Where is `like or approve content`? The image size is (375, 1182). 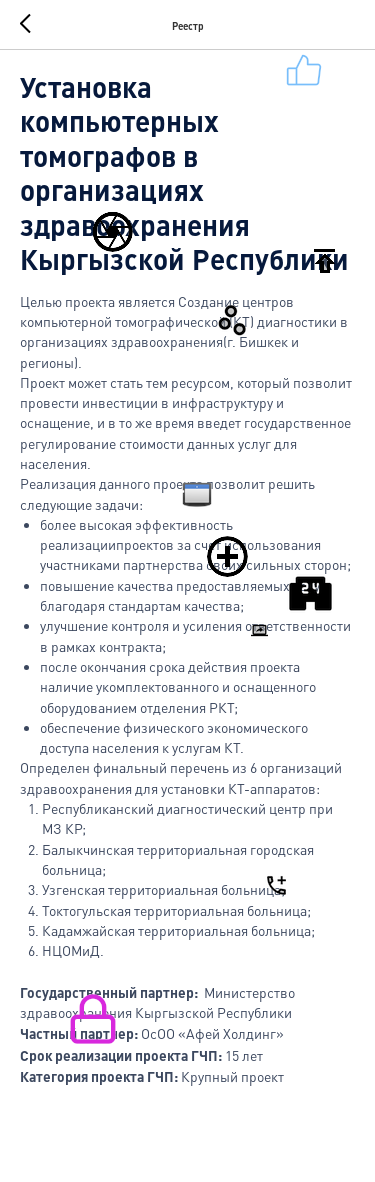 like or approve content is located at coordinates (304, 72).